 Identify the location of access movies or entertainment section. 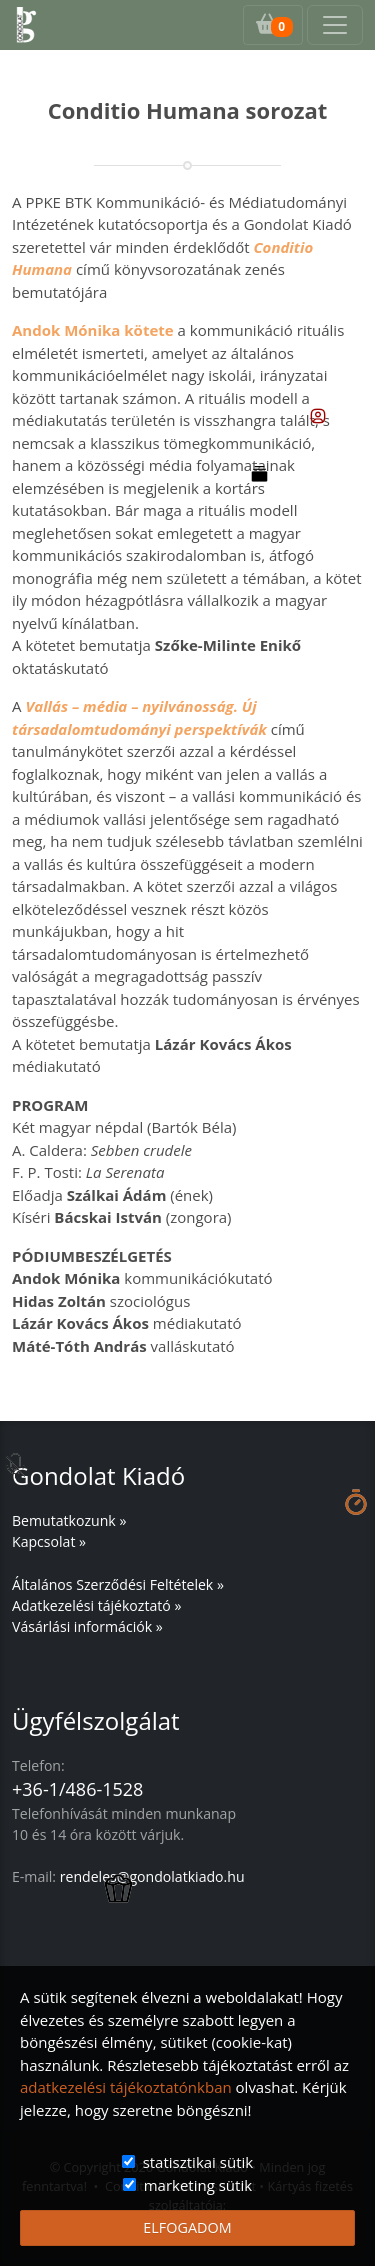
(118, 1889).